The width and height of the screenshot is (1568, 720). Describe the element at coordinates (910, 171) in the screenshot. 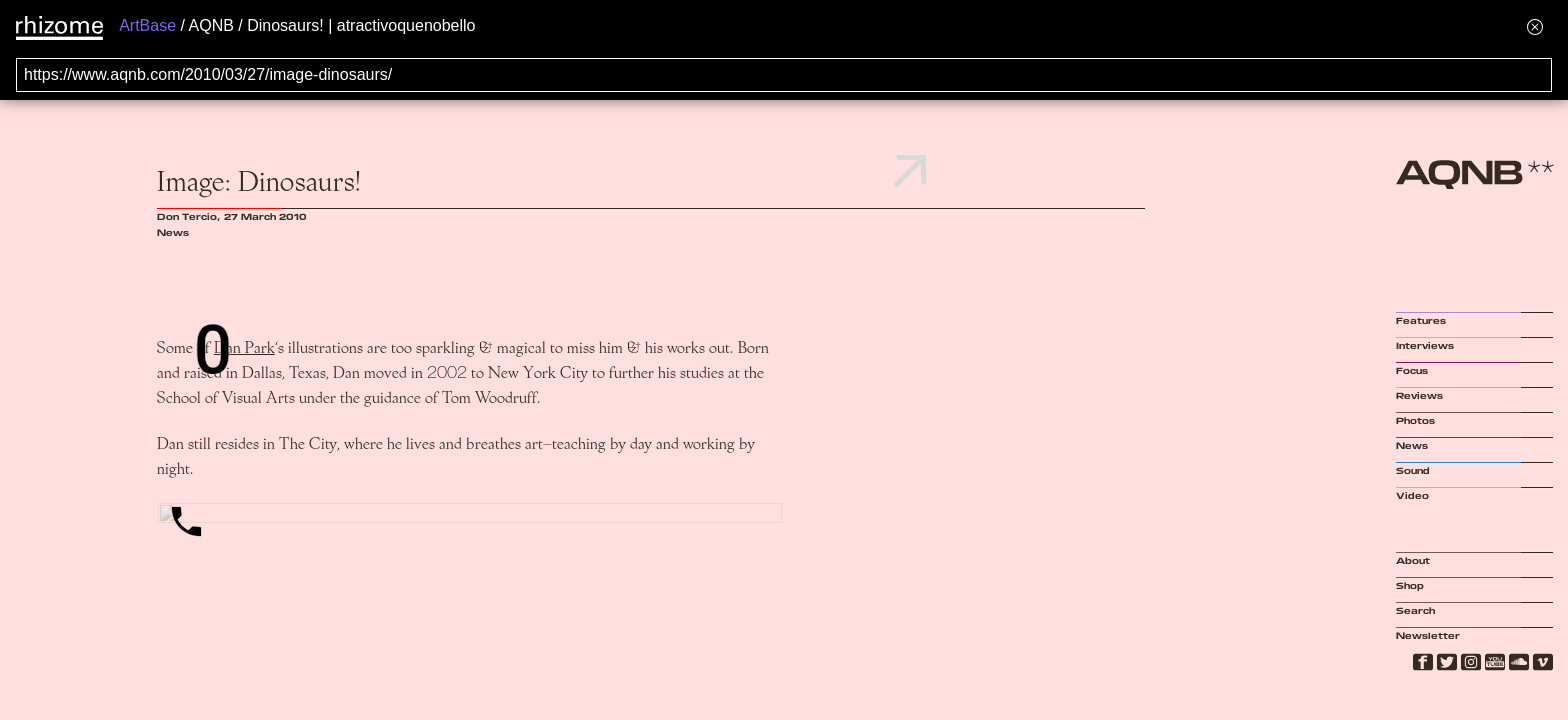

I see `open link in new tab or window` at that location.